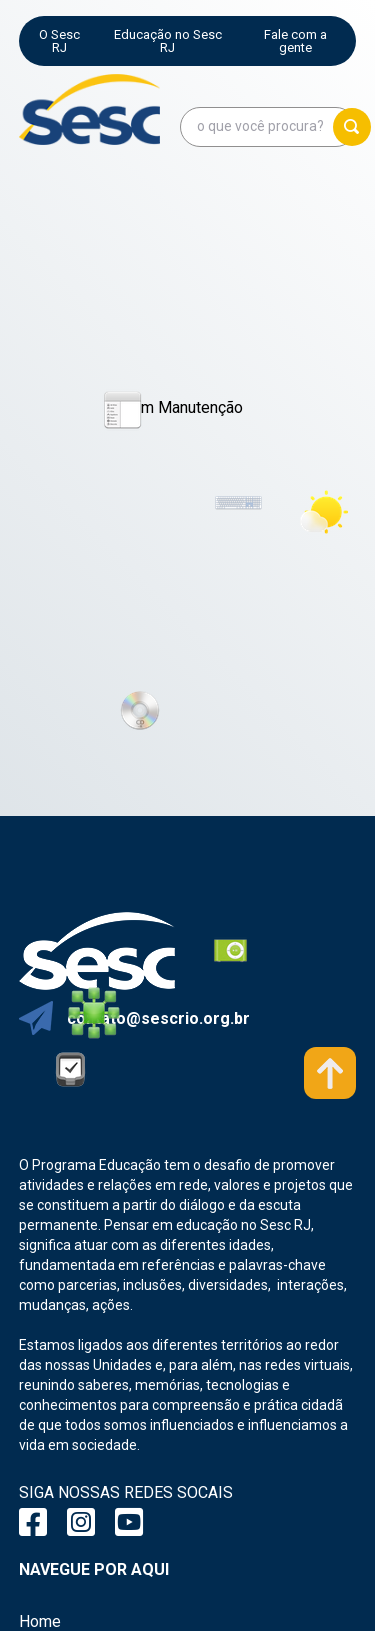 This screenshot has height=1631, width=375. I want to click on sync or replicate media library across devices, so click(94, 1013).